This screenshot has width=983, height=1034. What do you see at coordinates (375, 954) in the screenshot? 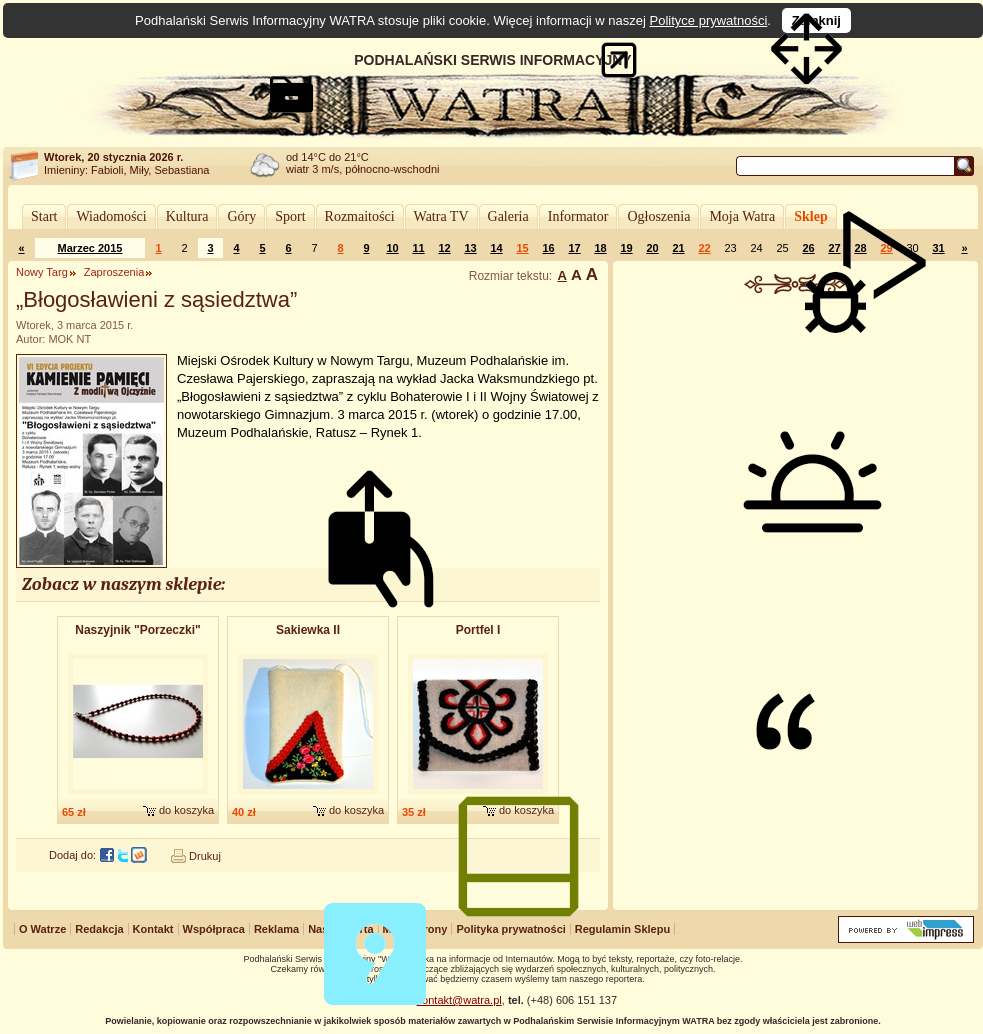
I see `select the number nine` at bounding box center [375, 954].